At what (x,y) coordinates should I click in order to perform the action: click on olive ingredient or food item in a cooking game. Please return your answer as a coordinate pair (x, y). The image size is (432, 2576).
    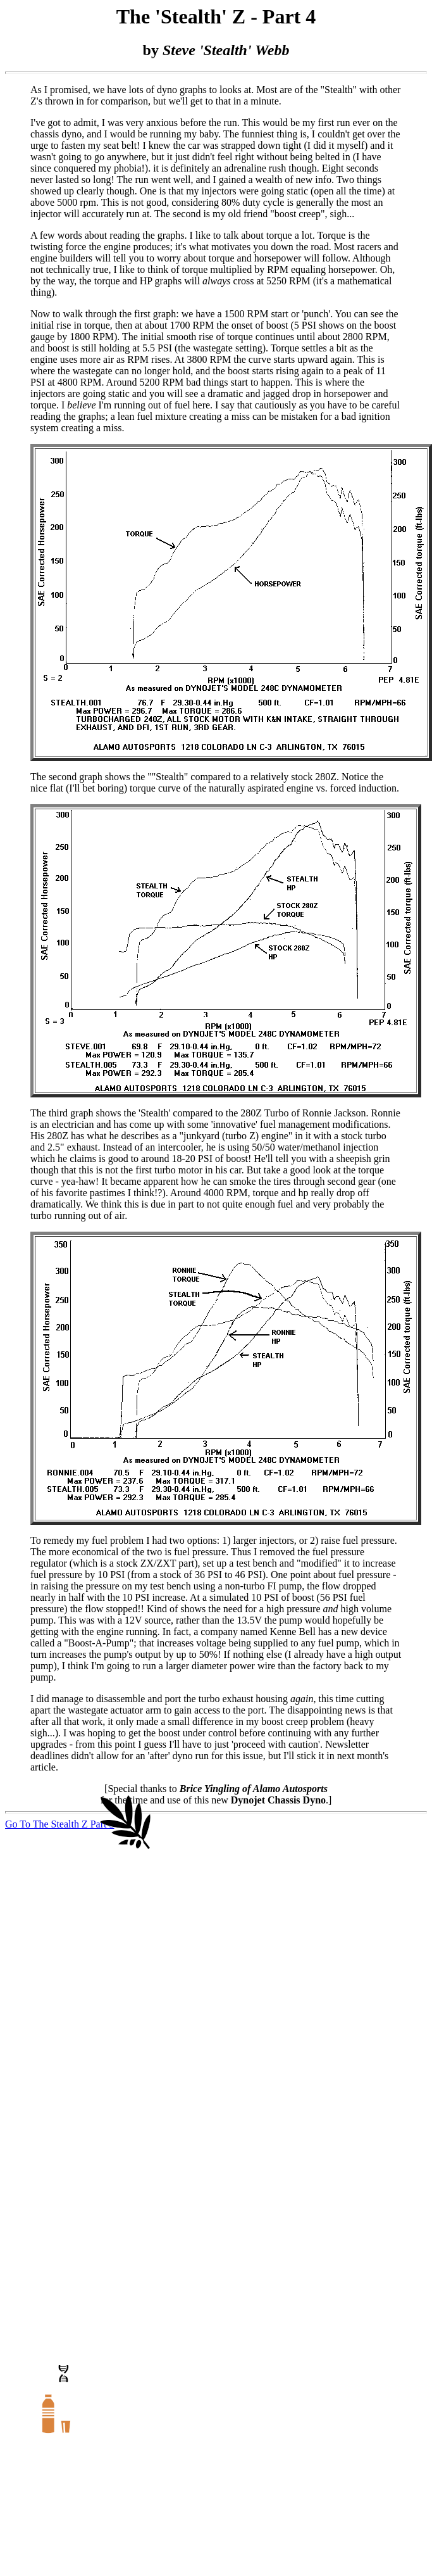
    Looking at the image, I should click on (126, 1822).